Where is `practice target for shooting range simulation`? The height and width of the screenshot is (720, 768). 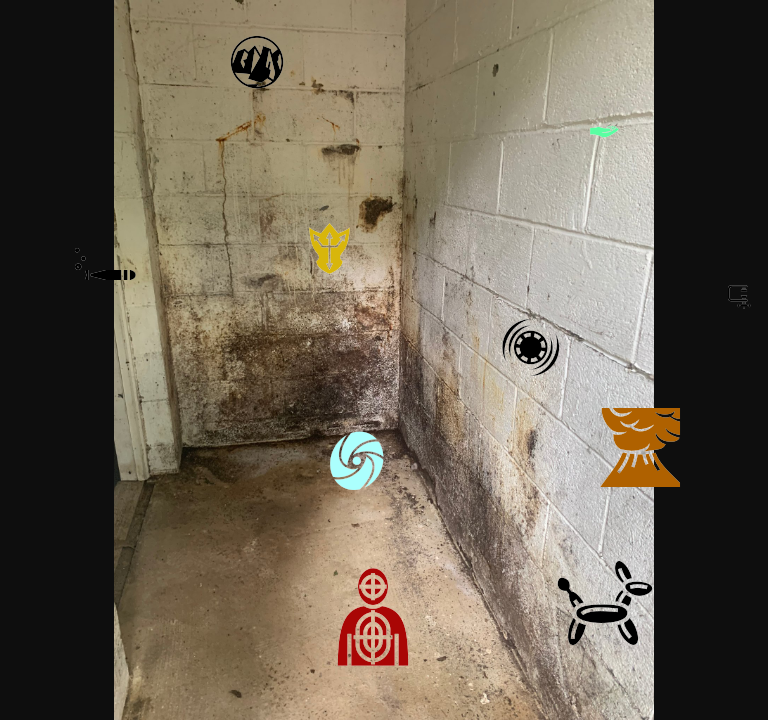 practice target for shooting range simulation is located at coordinates (373, 617).